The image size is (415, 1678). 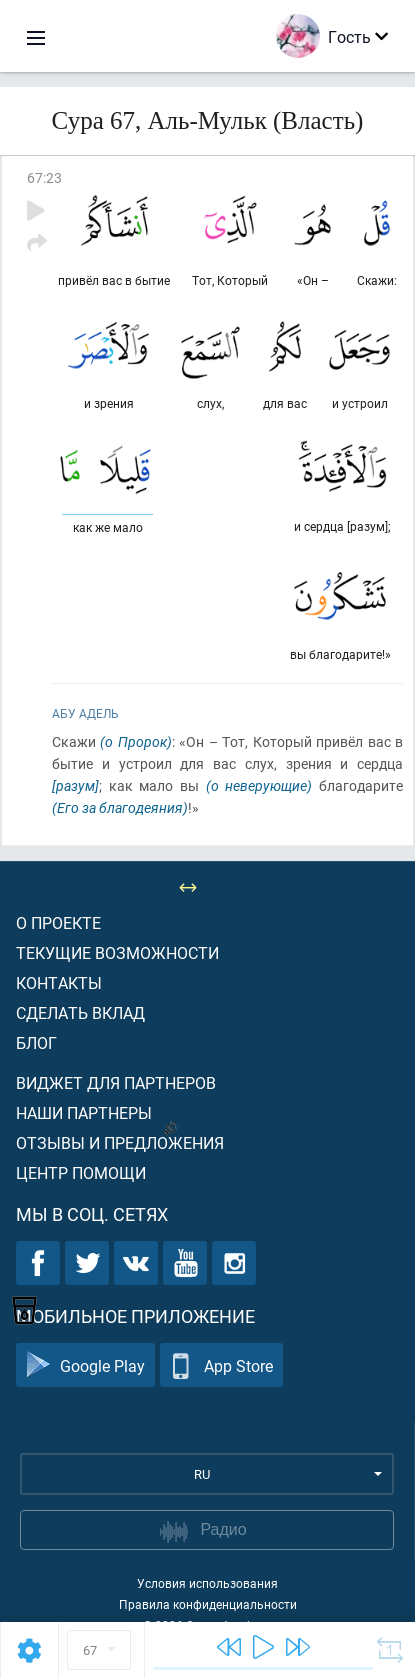 What do you see at coordinates (170, 1129) in the screenshot?
I see `indicates a celebration or achievement` at bounding box center [170, 1129].